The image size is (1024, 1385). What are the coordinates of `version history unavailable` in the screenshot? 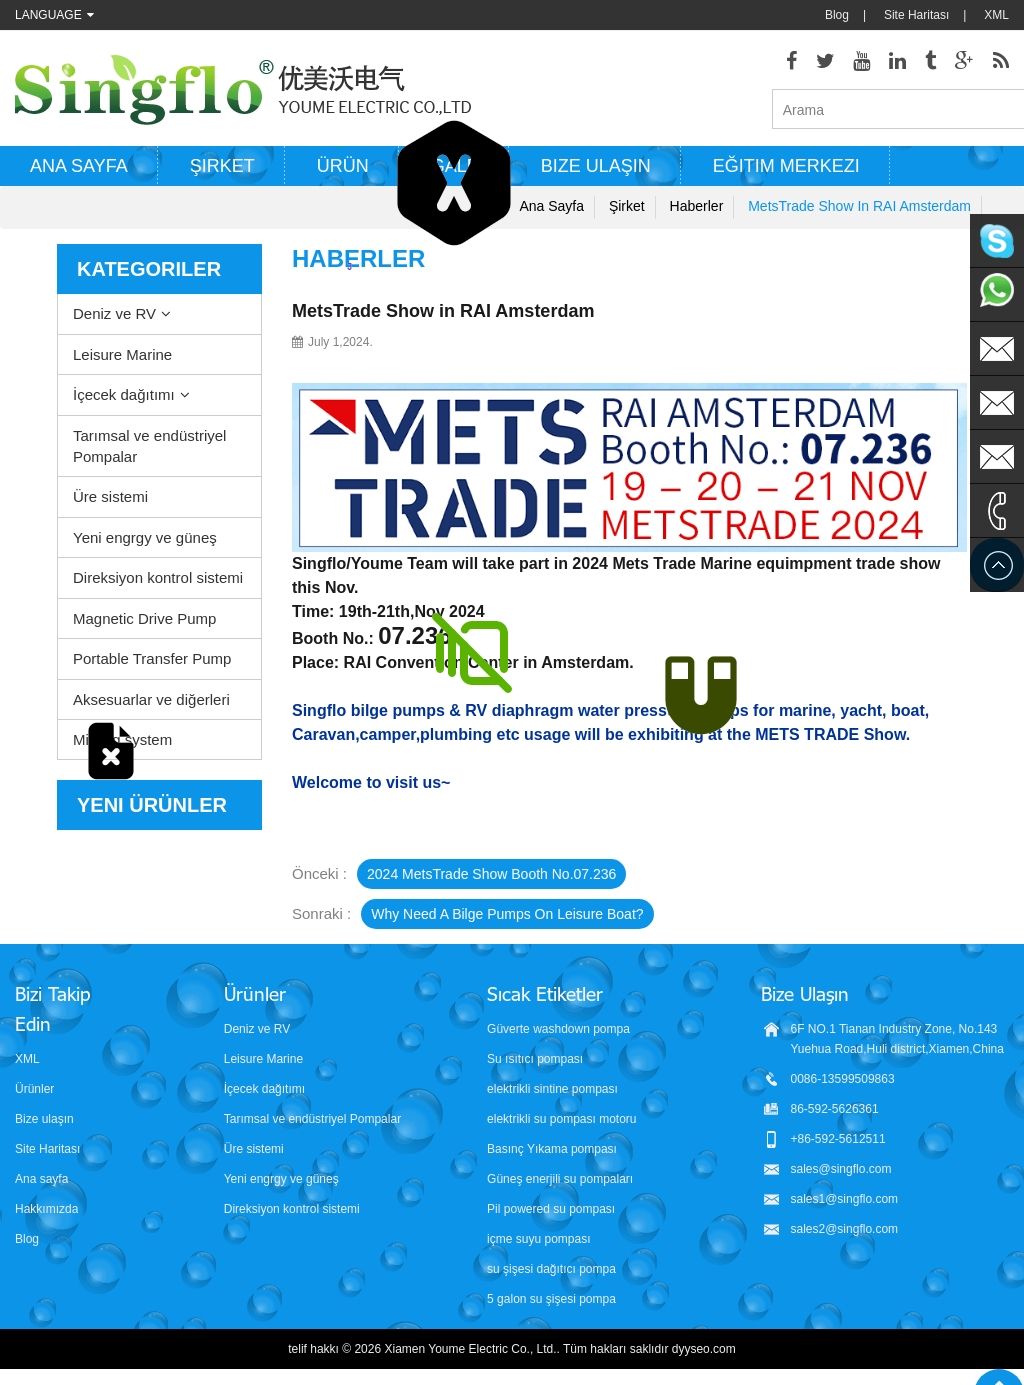 It's located at (472, 653).